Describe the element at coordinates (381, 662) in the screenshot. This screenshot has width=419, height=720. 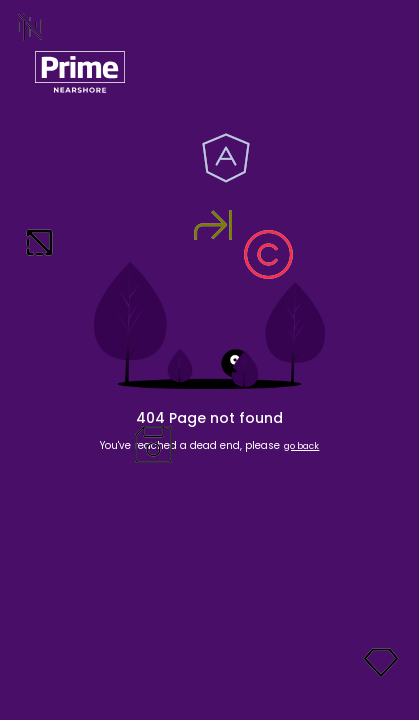
I see `indicates ruby programming language` at that location.